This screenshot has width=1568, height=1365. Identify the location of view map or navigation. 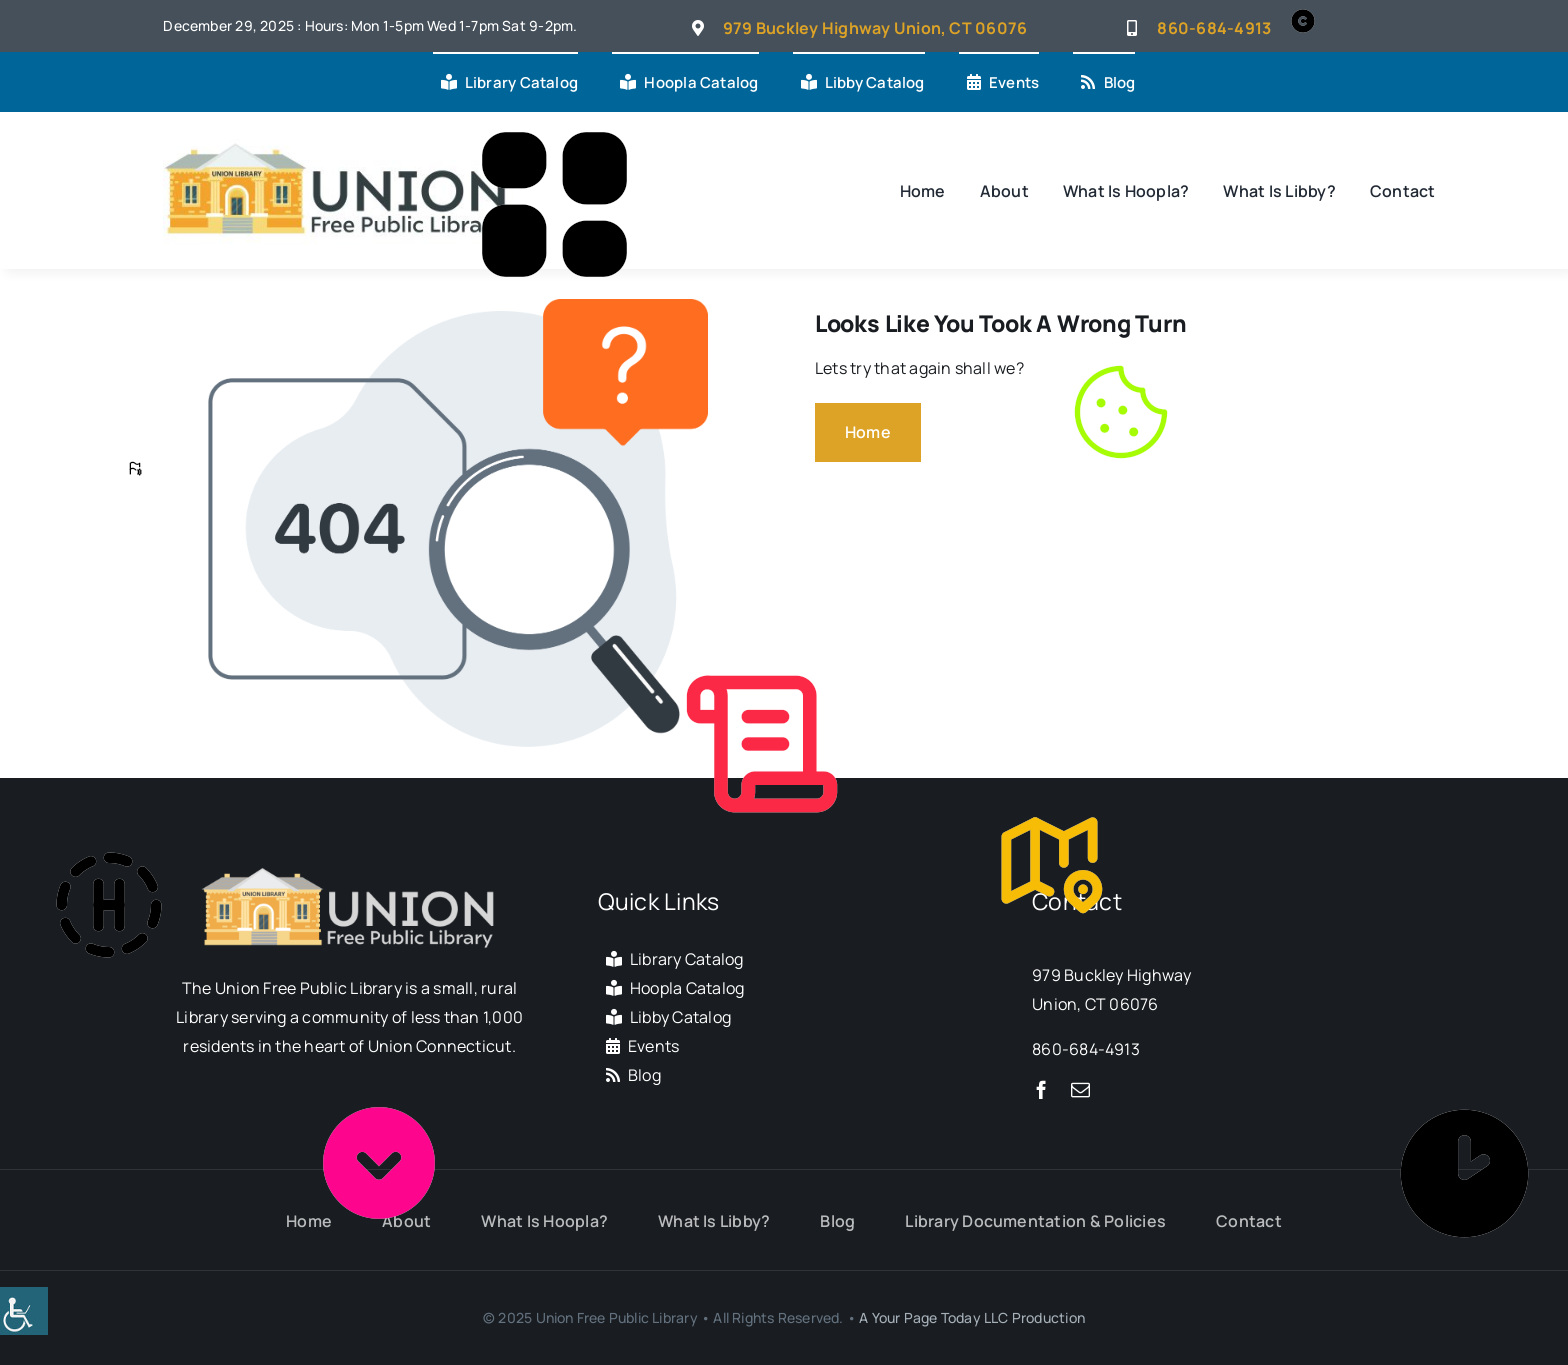
(1049, 860).